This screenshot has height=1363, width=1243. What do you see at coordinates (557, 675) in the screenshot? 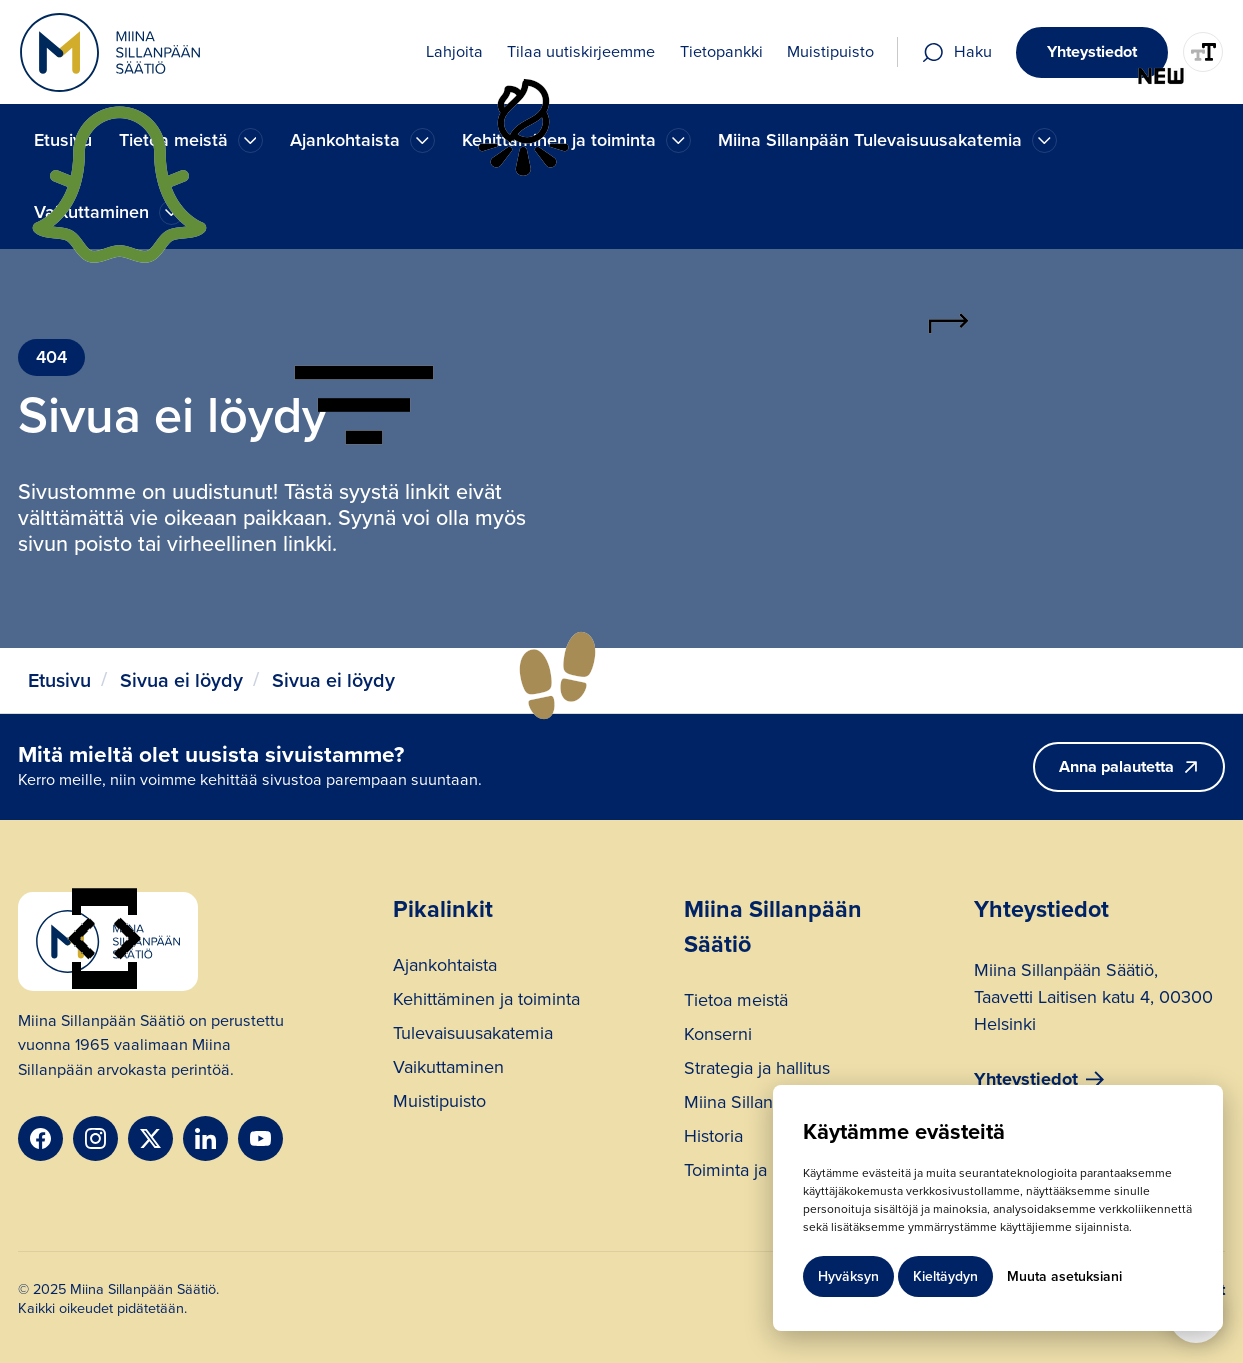
I see `track your steps or walking activity` at bounding box center [557, 675].